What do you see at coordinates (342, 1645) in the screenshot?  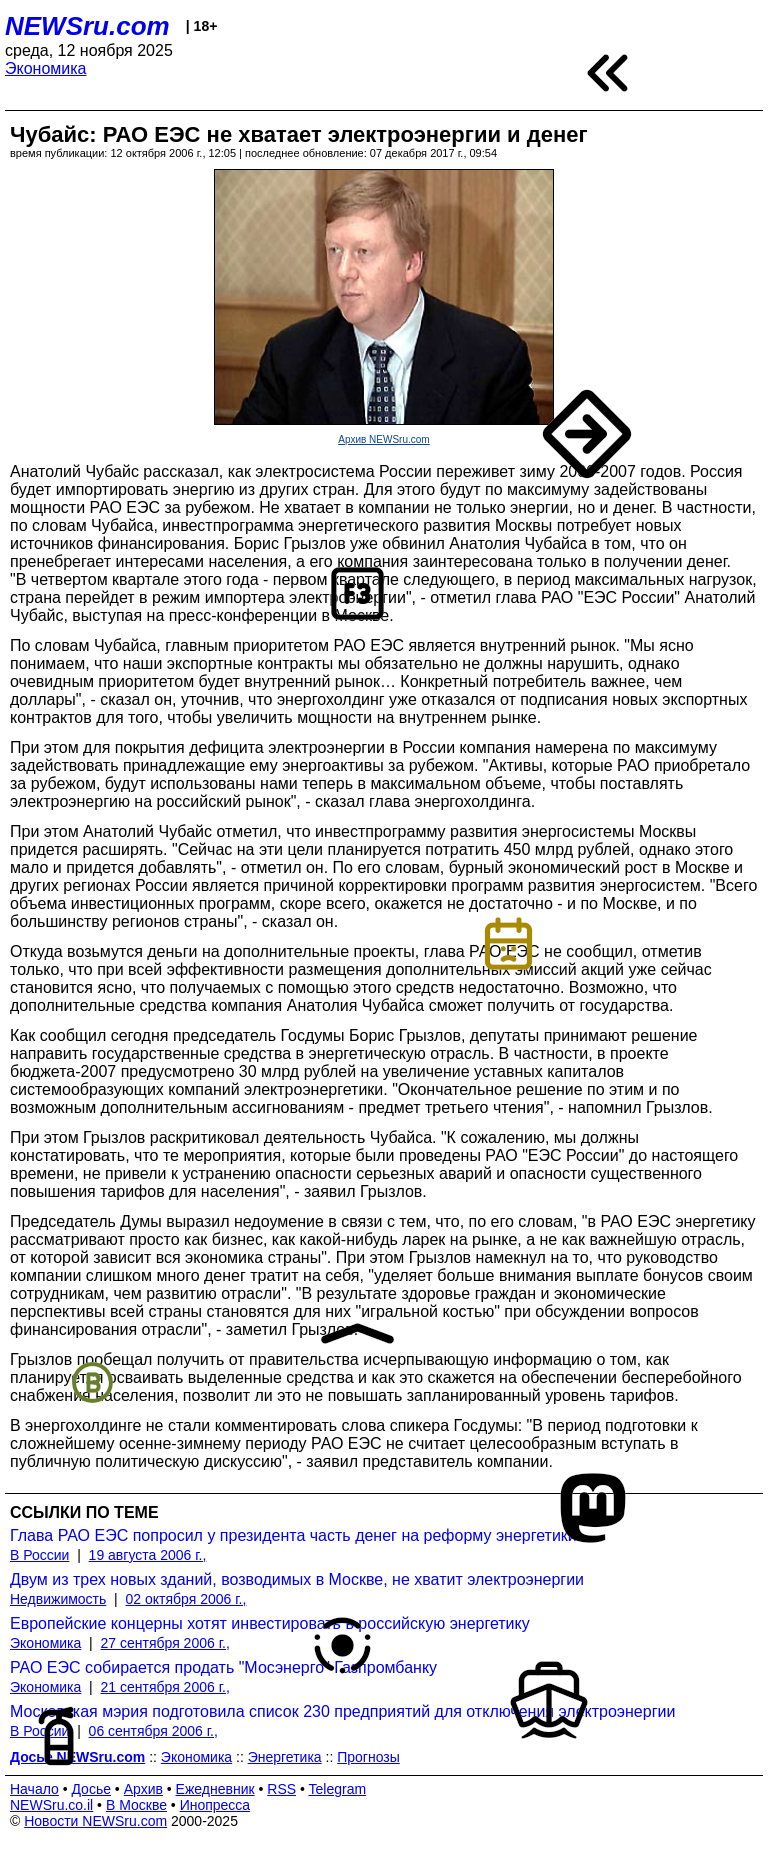 I see `access science or chemistry features` at bounding box center [342, 1645].